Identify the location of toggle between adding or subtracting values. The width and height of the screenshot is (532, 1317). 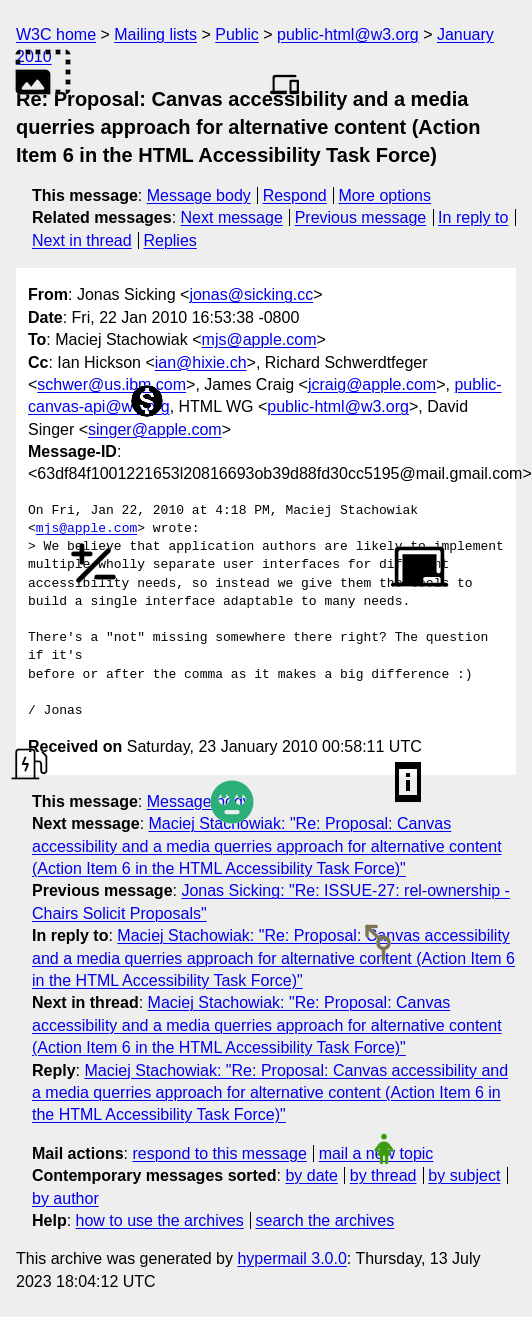
(93, 565).